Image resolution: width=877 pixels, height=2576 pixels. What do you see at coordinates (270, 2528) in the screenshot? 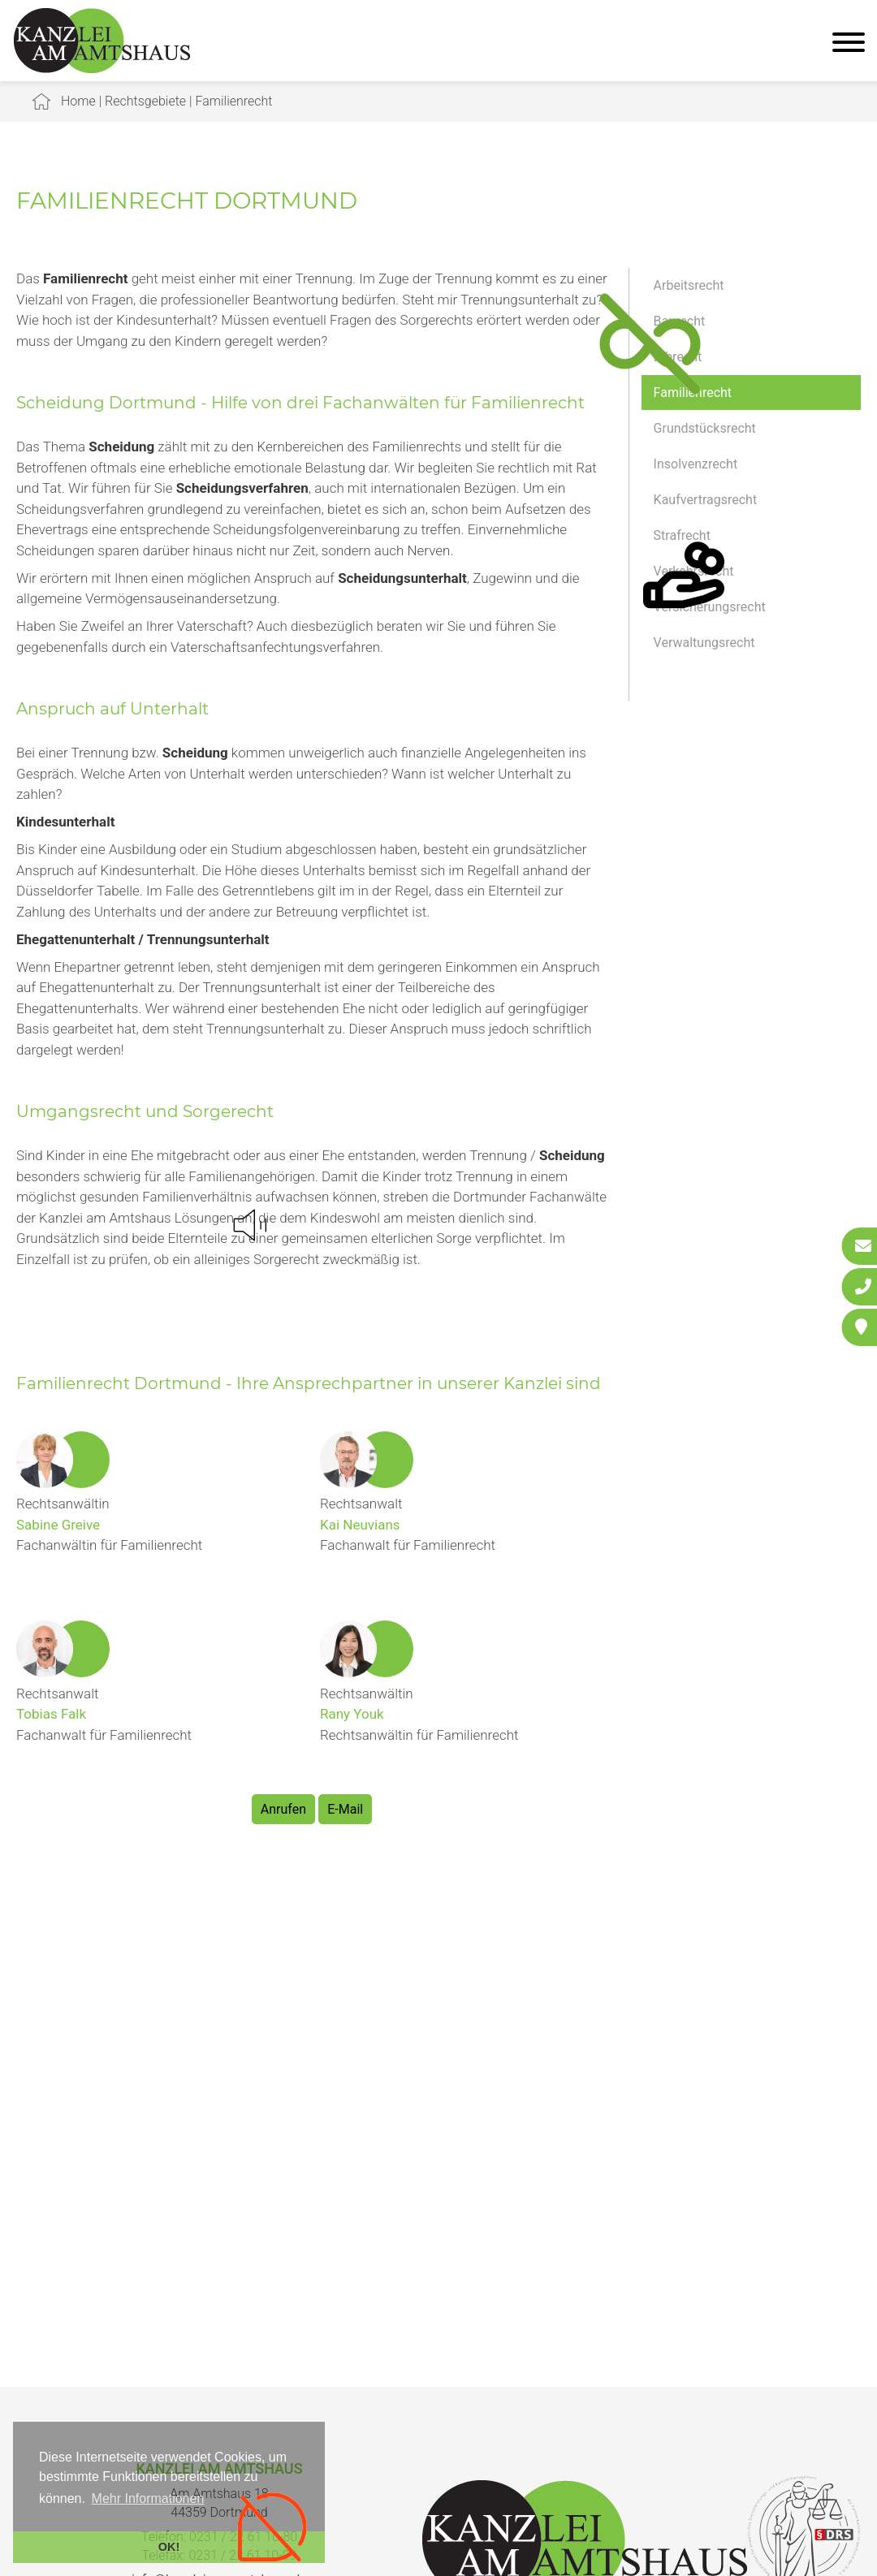
I see `mute or disable chat notifications` at bounding box center [270, 2528].